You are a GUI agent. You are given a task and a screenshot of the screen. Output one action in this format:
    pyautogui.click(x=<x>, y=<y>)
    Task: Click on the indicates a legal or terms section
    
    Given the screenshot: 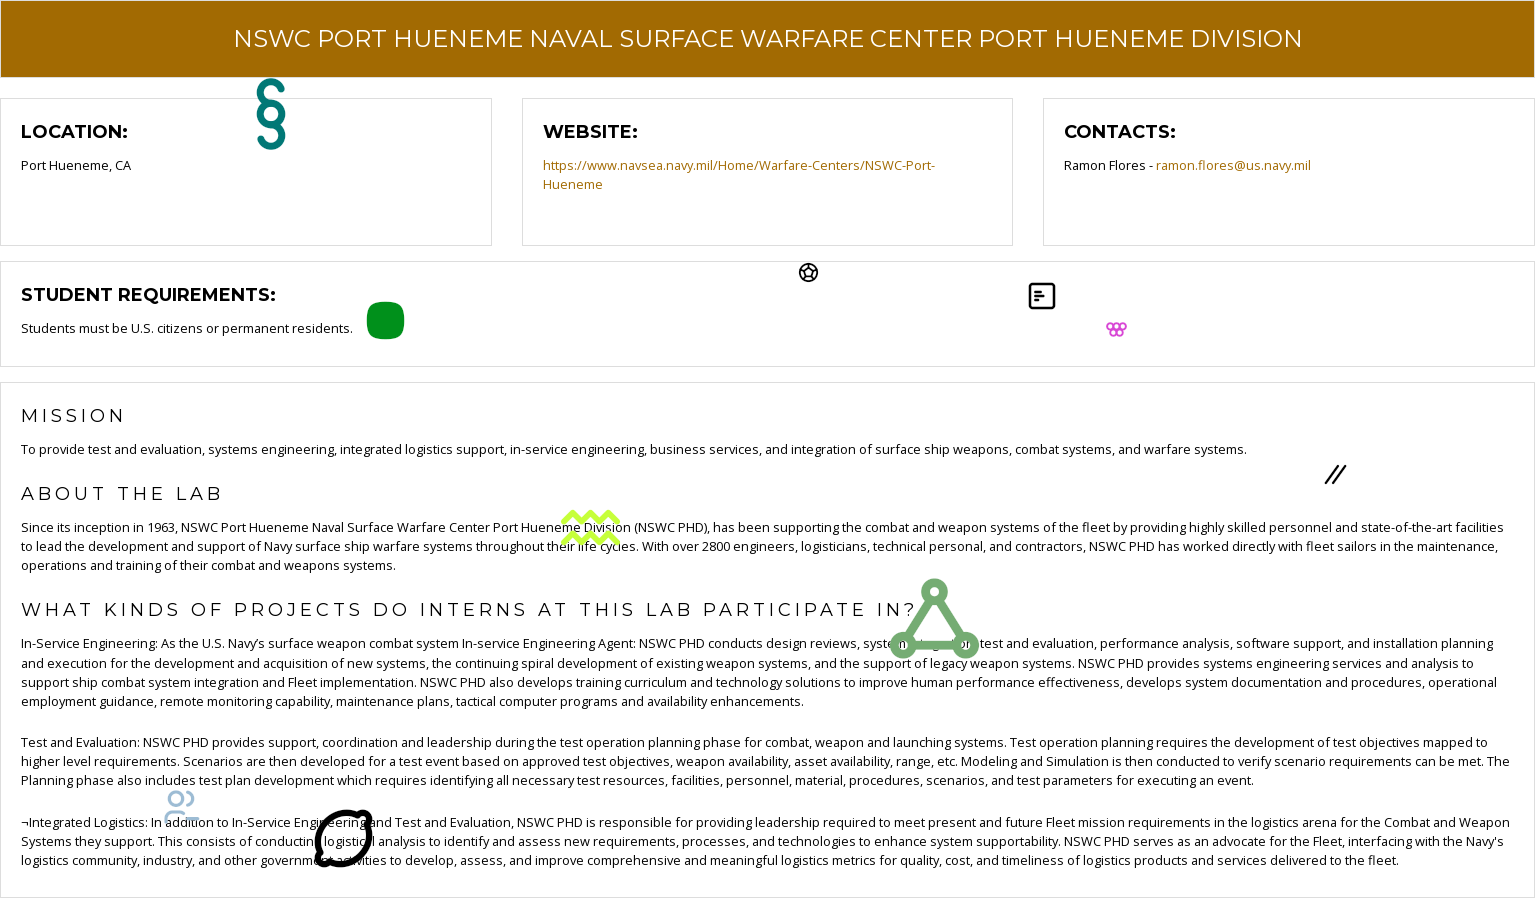 What is the action you would take?
    pyautogui.click(x=271, y=114)
    